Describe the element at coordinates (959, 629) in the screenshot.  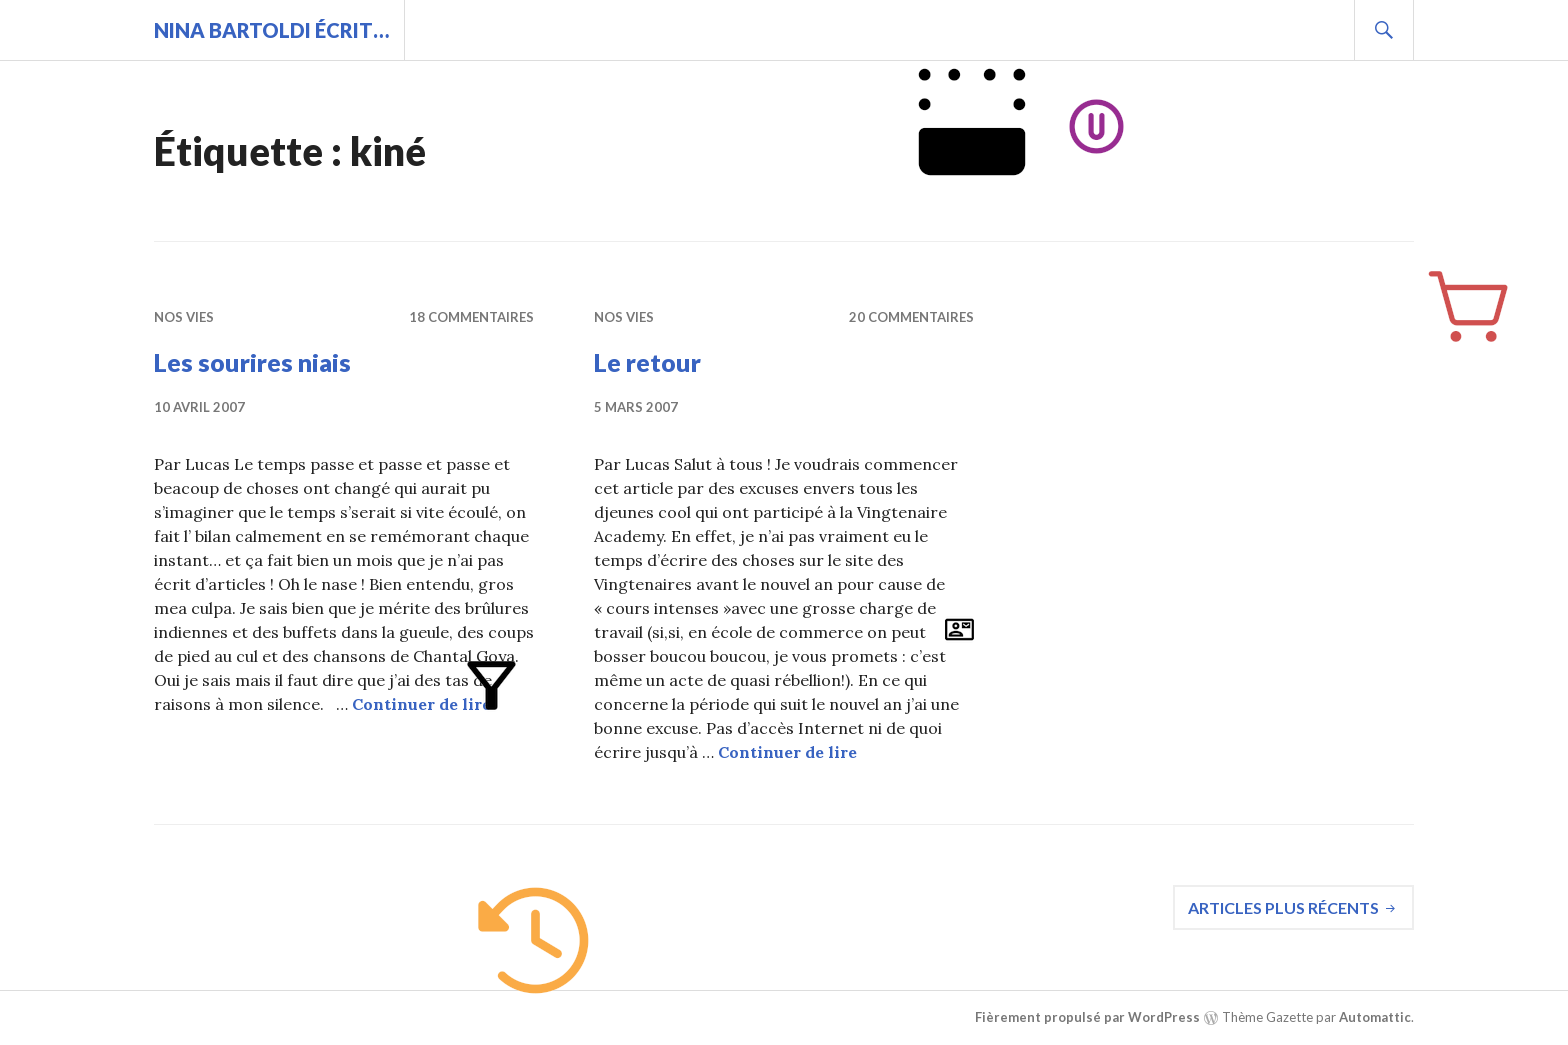
I see `view contact's email information` at that location.